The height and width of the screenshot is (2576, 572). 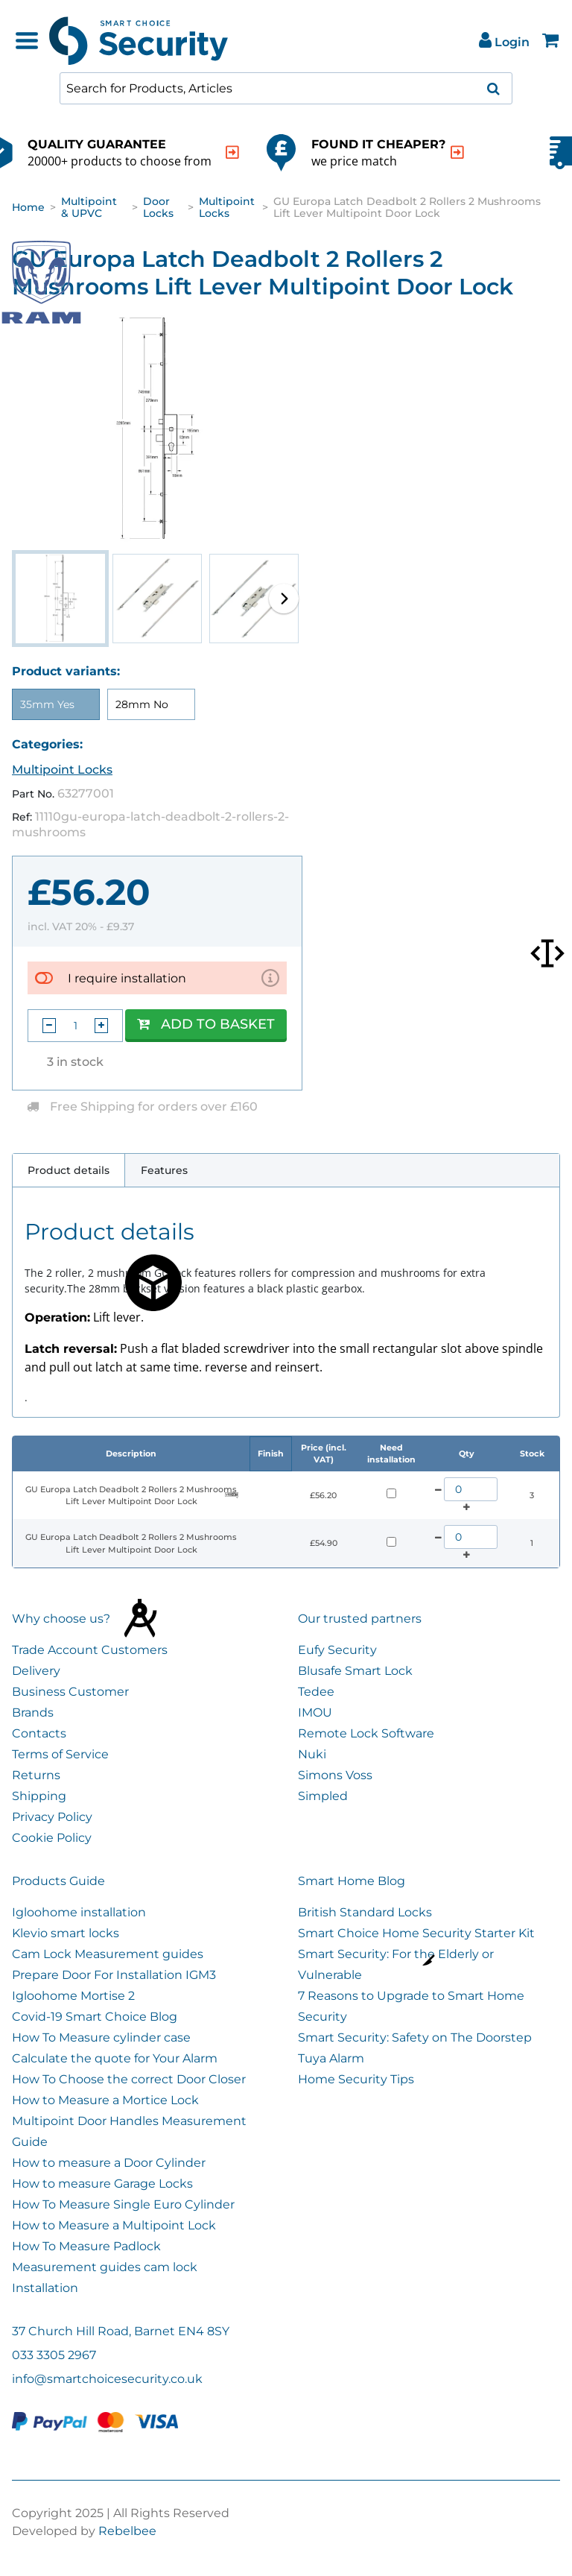 What do you see at coordinates (547, 953) in the screenshot?
I see `move or reposition the text cursor` at bounding box center [547, 953].